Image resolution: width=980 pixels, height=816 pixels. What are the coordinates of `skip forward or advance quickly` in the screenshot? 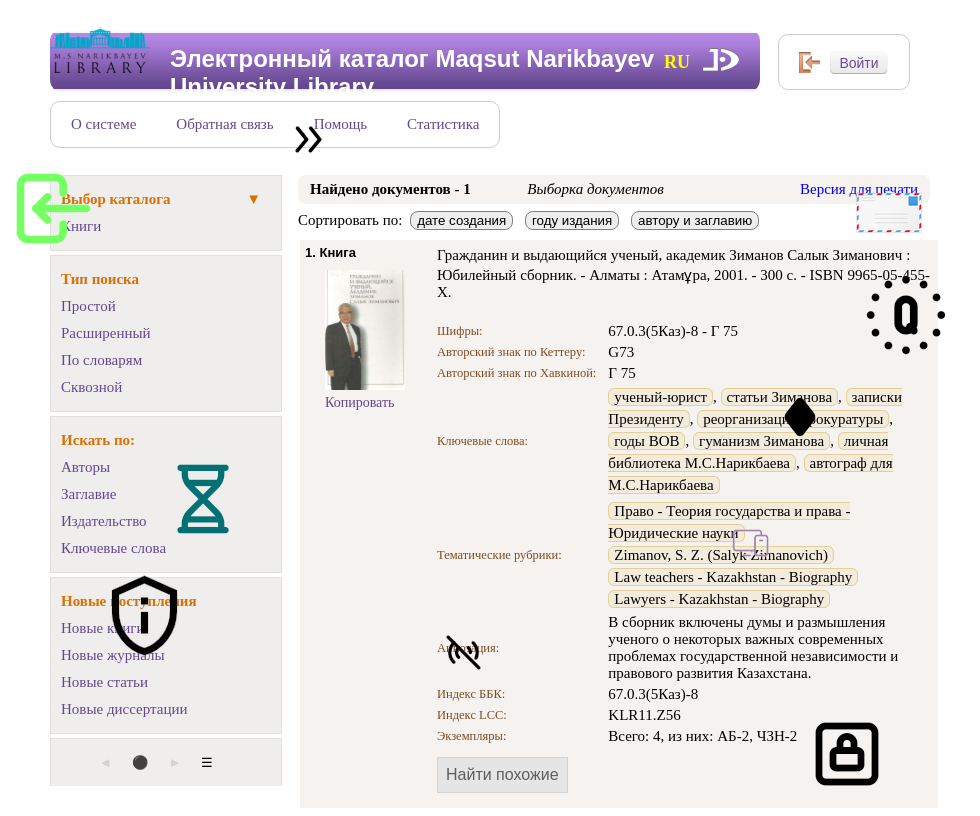 It's located at (308, 139).